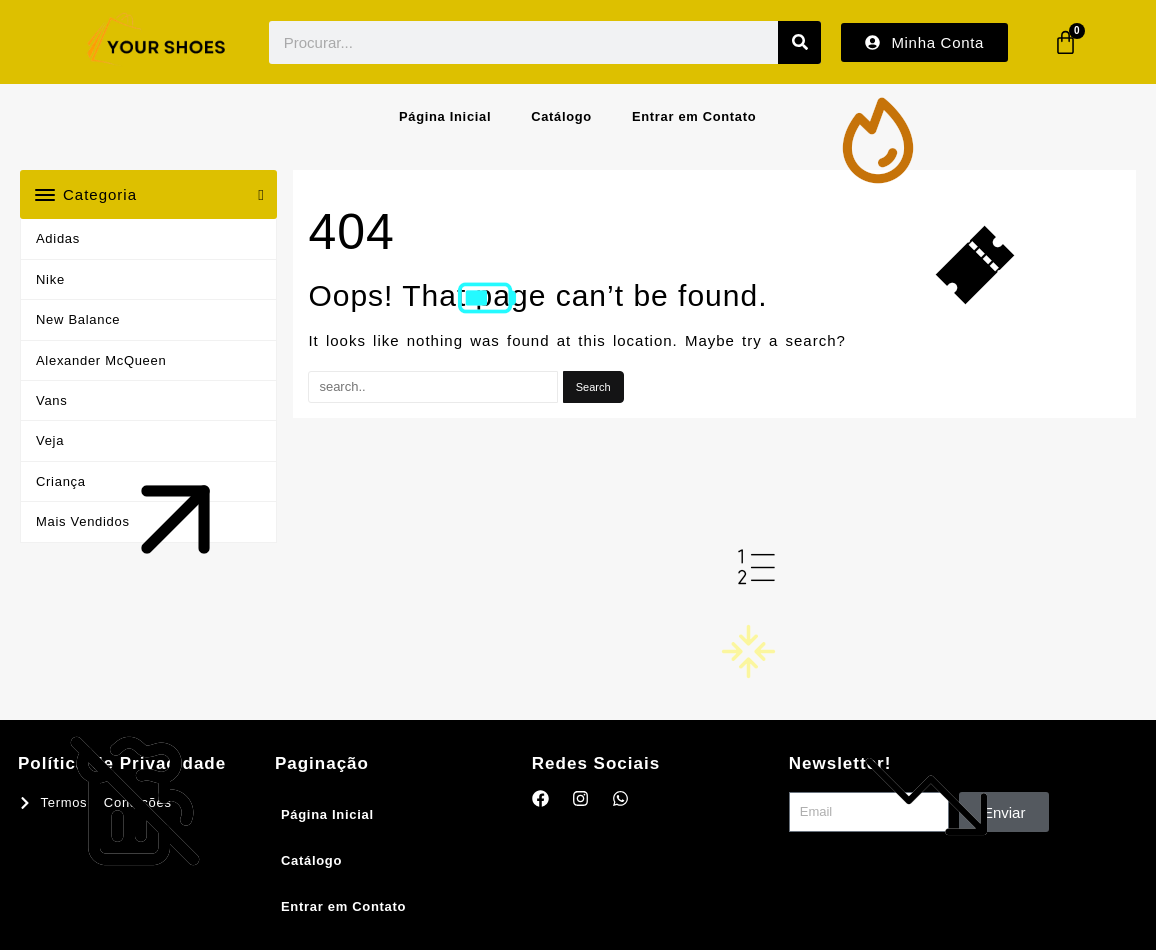 The height and width of the screenshot is (950, 1156). Describe the element at coordinates (487, 296) in the screenshot. I see `indicates battery at 50% charge` at that location.